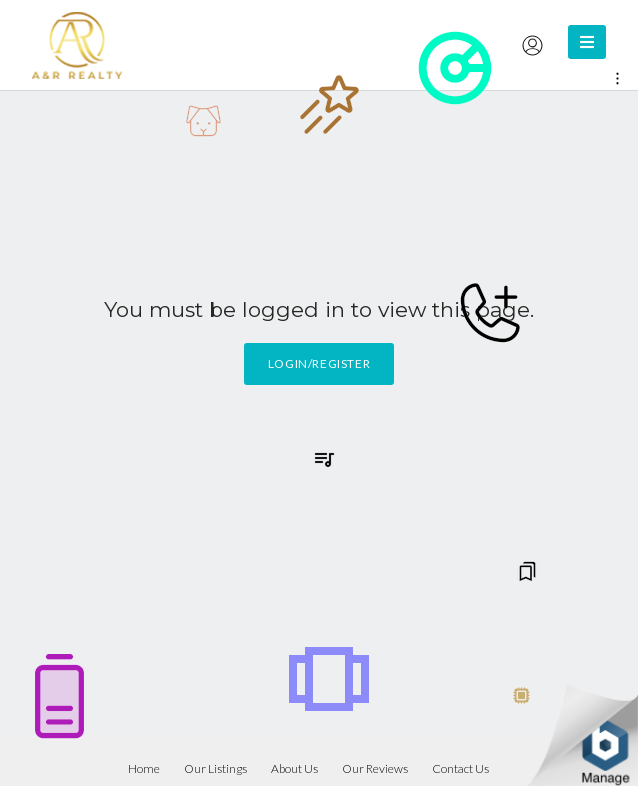 The width and height of the screenshot is (638, 786). I want to click on open more options menu, so click(617, 78).